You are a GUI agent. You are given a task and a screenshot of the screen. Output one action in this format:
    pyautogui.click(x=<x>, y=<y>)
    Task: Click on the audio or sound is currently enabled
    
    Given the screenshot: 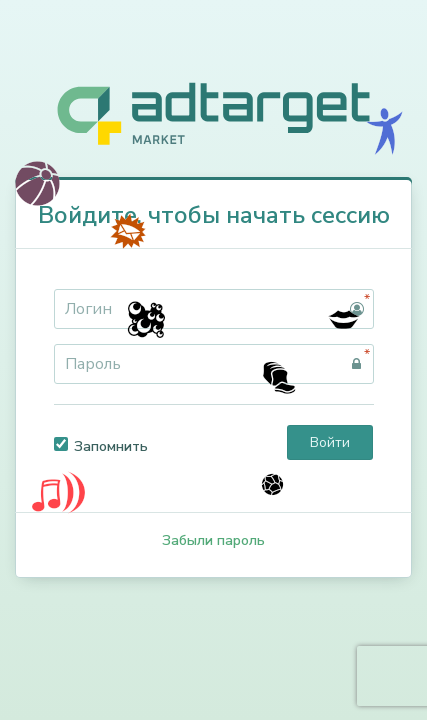 What is the action you would take?
    pyautogui.click(x=58, y=492)
    